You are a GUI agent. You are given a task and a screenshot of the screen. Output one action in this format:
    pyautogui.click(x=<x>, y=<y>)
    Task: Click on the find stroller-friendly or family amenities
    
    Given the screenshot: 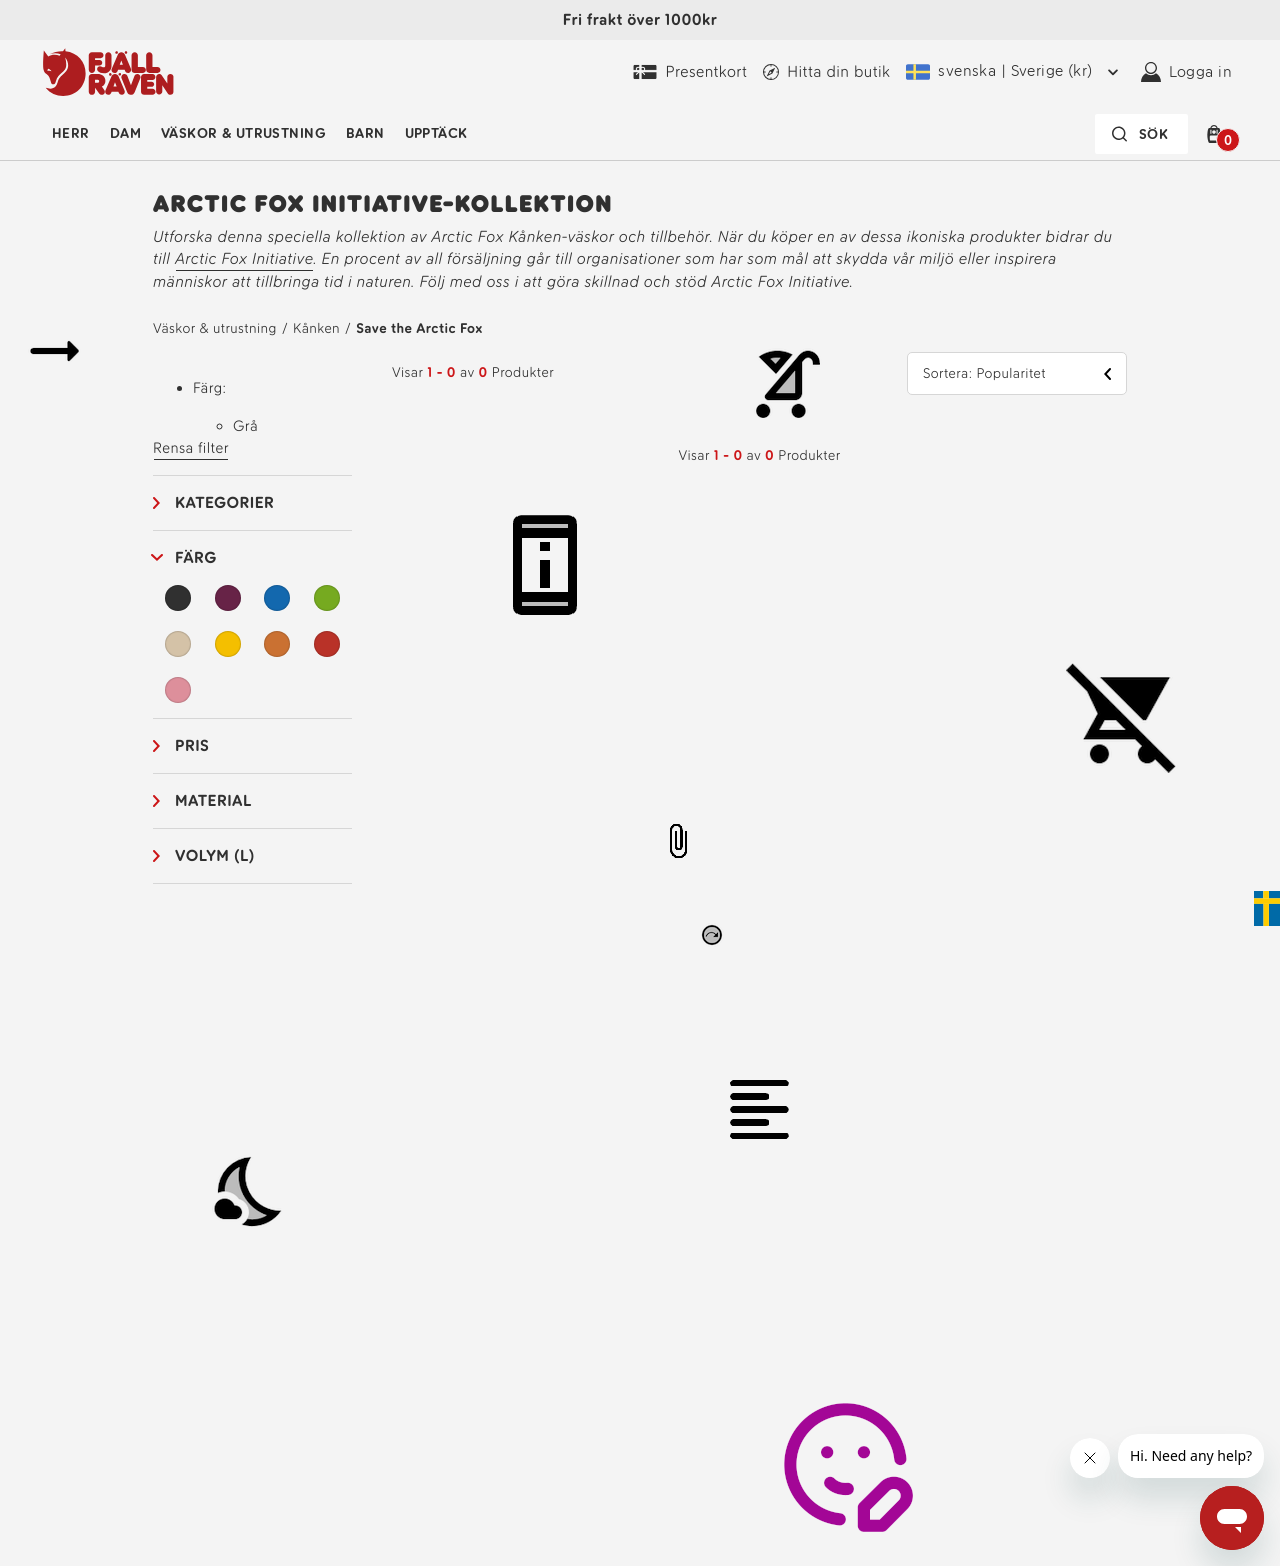 What is the action you would take?
    pyautogui.click(x=784, y=382)
    